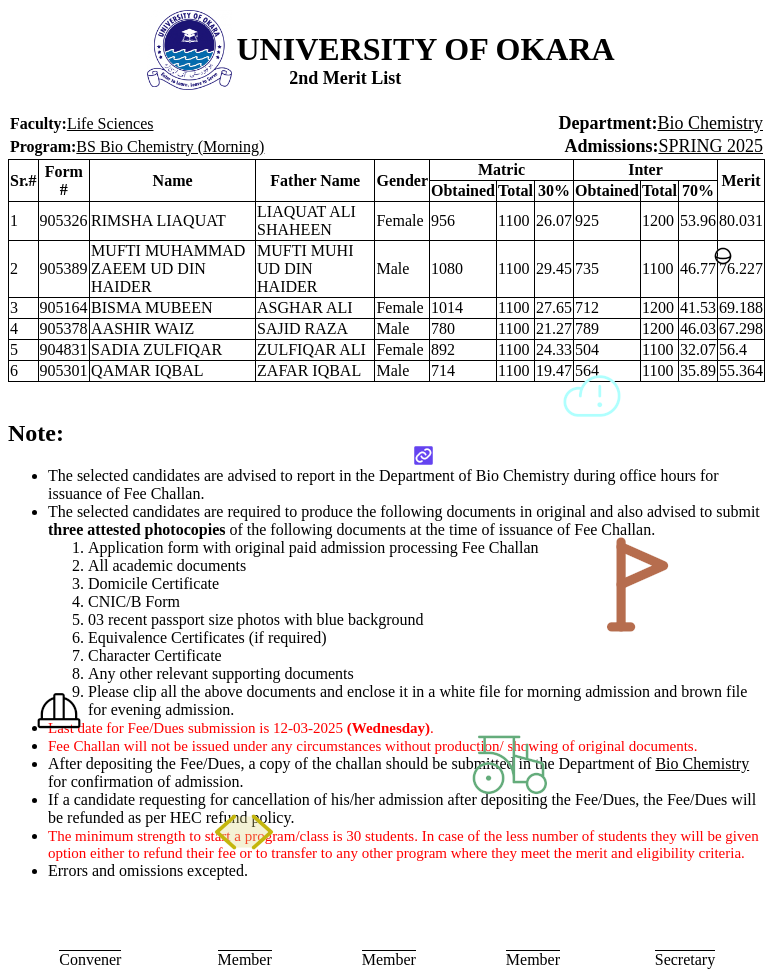  Describe the element at coordinates (723, 256) in the screenshot. I see `view 3D or globe-related content` at that location.